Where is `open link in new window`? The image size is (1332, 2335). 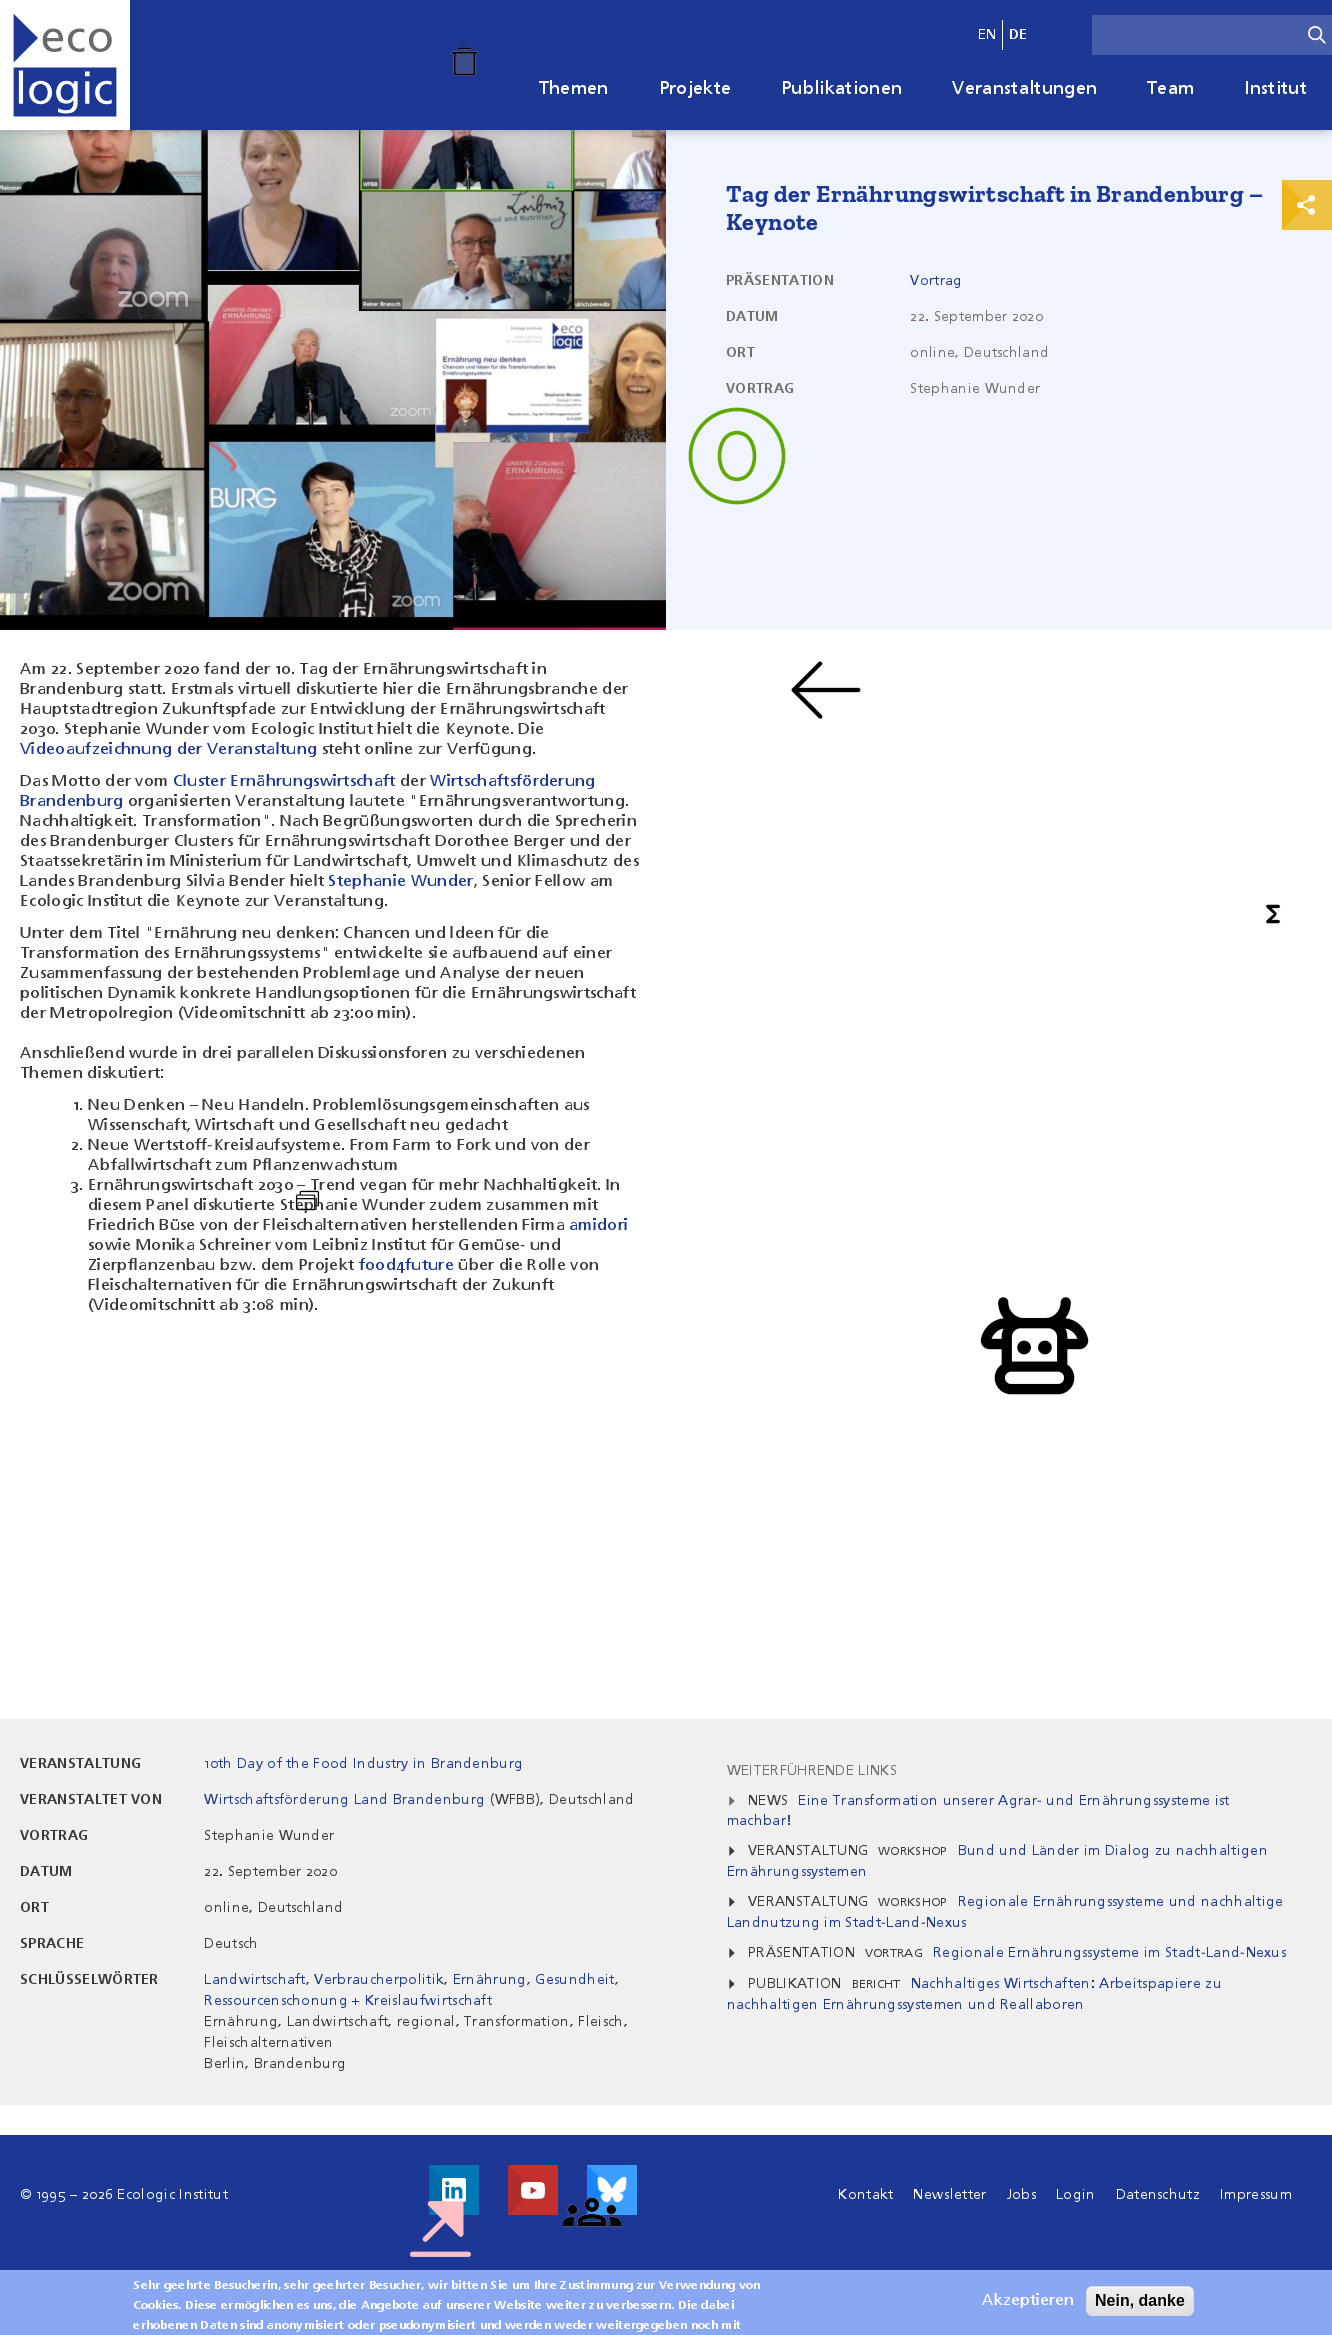
open link in new window is located at coordinates (440, 2226).